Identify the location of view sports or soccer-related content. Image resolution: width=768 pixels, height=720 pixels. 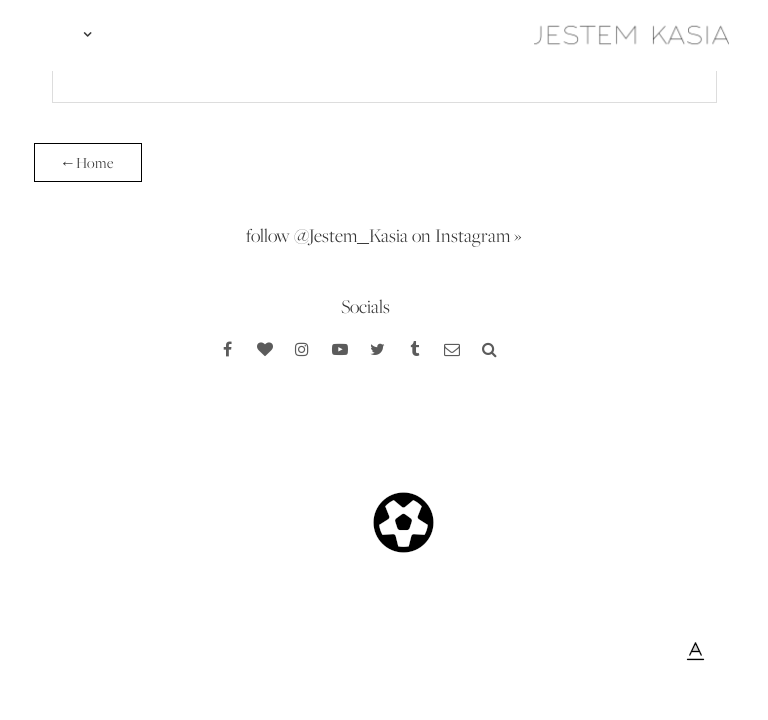
(403, 522).